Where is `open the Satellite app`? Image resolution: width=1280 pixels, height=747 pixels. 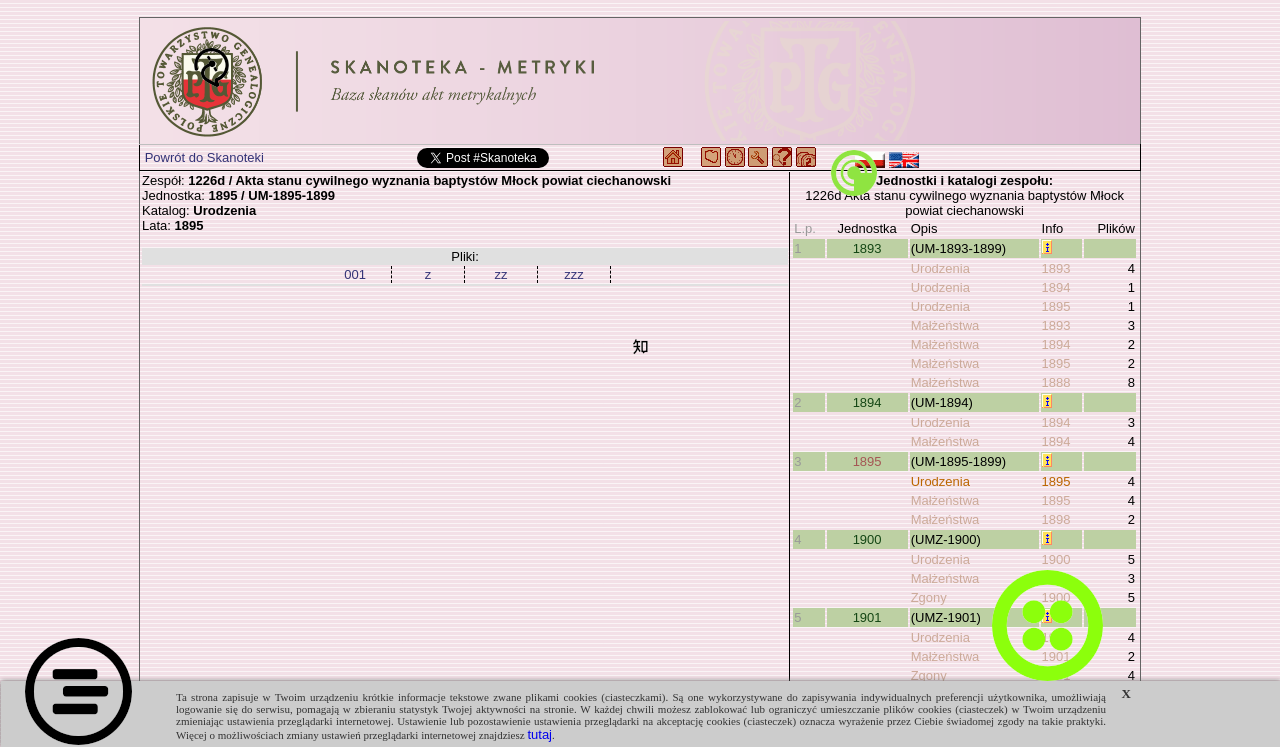 open the Satellite app is located at coordinates (211, 67).